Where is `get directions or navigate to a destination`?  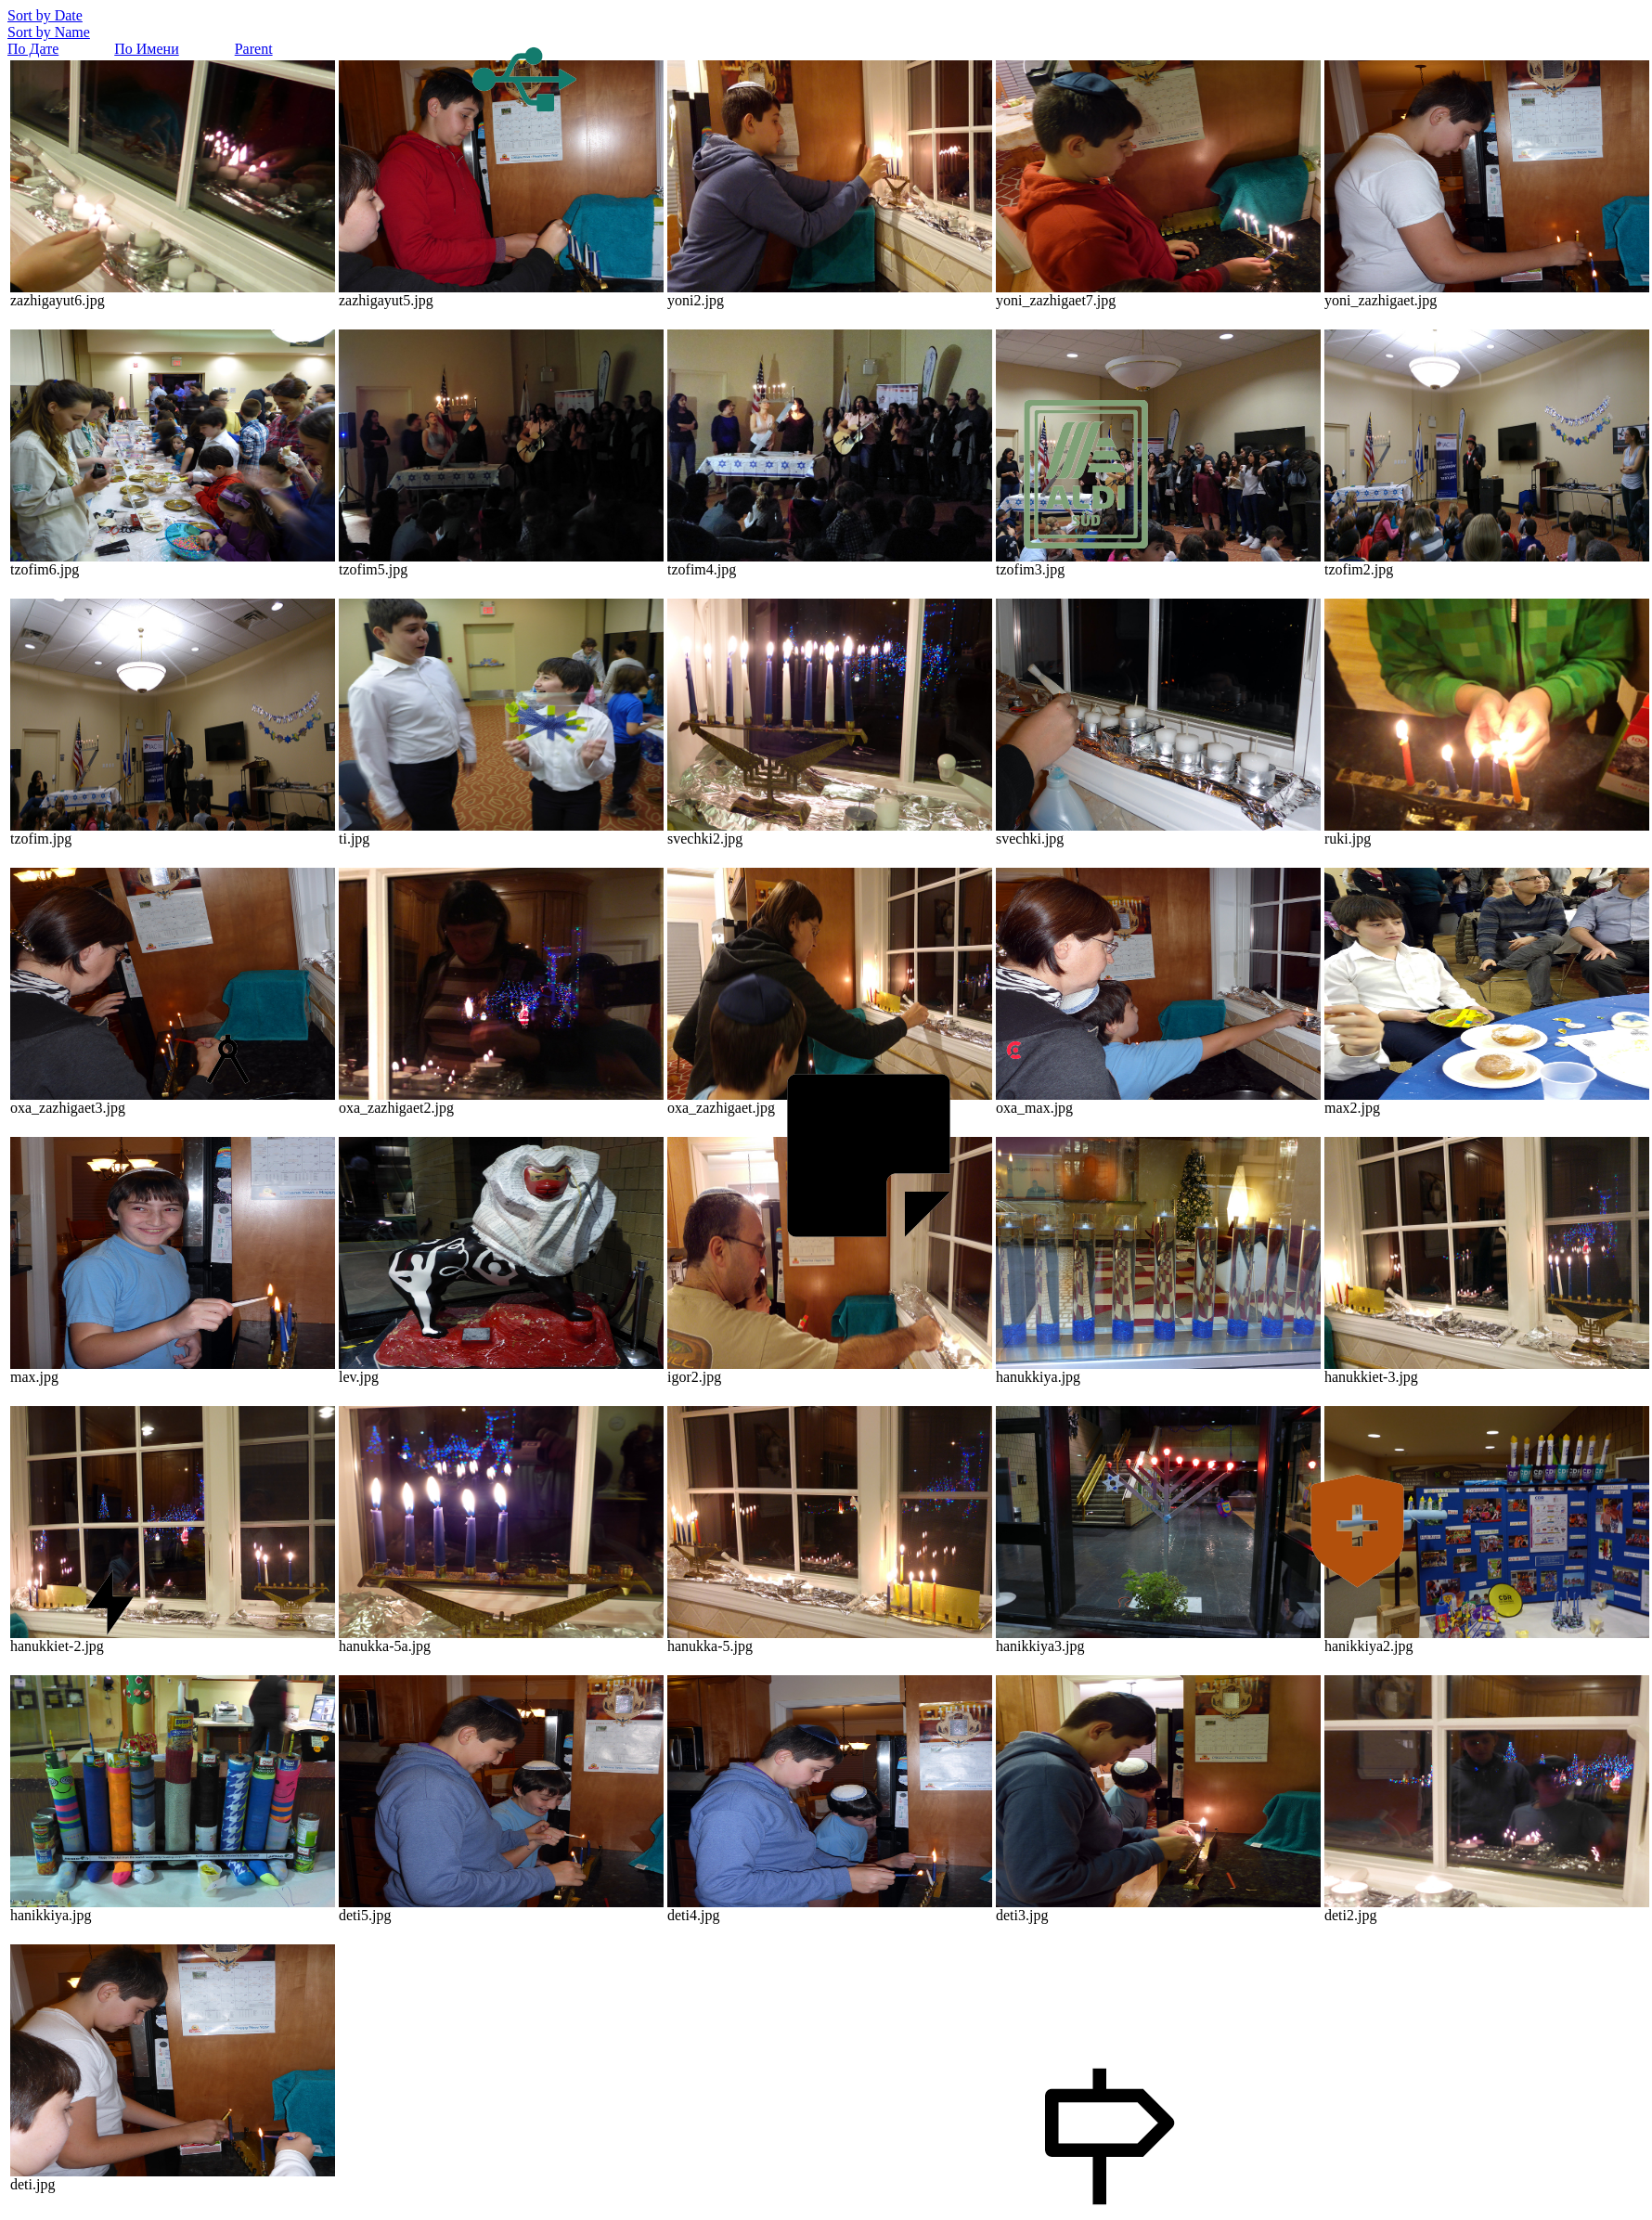 get directions or navigate to a destination is located at coordinates (1106, 2136).